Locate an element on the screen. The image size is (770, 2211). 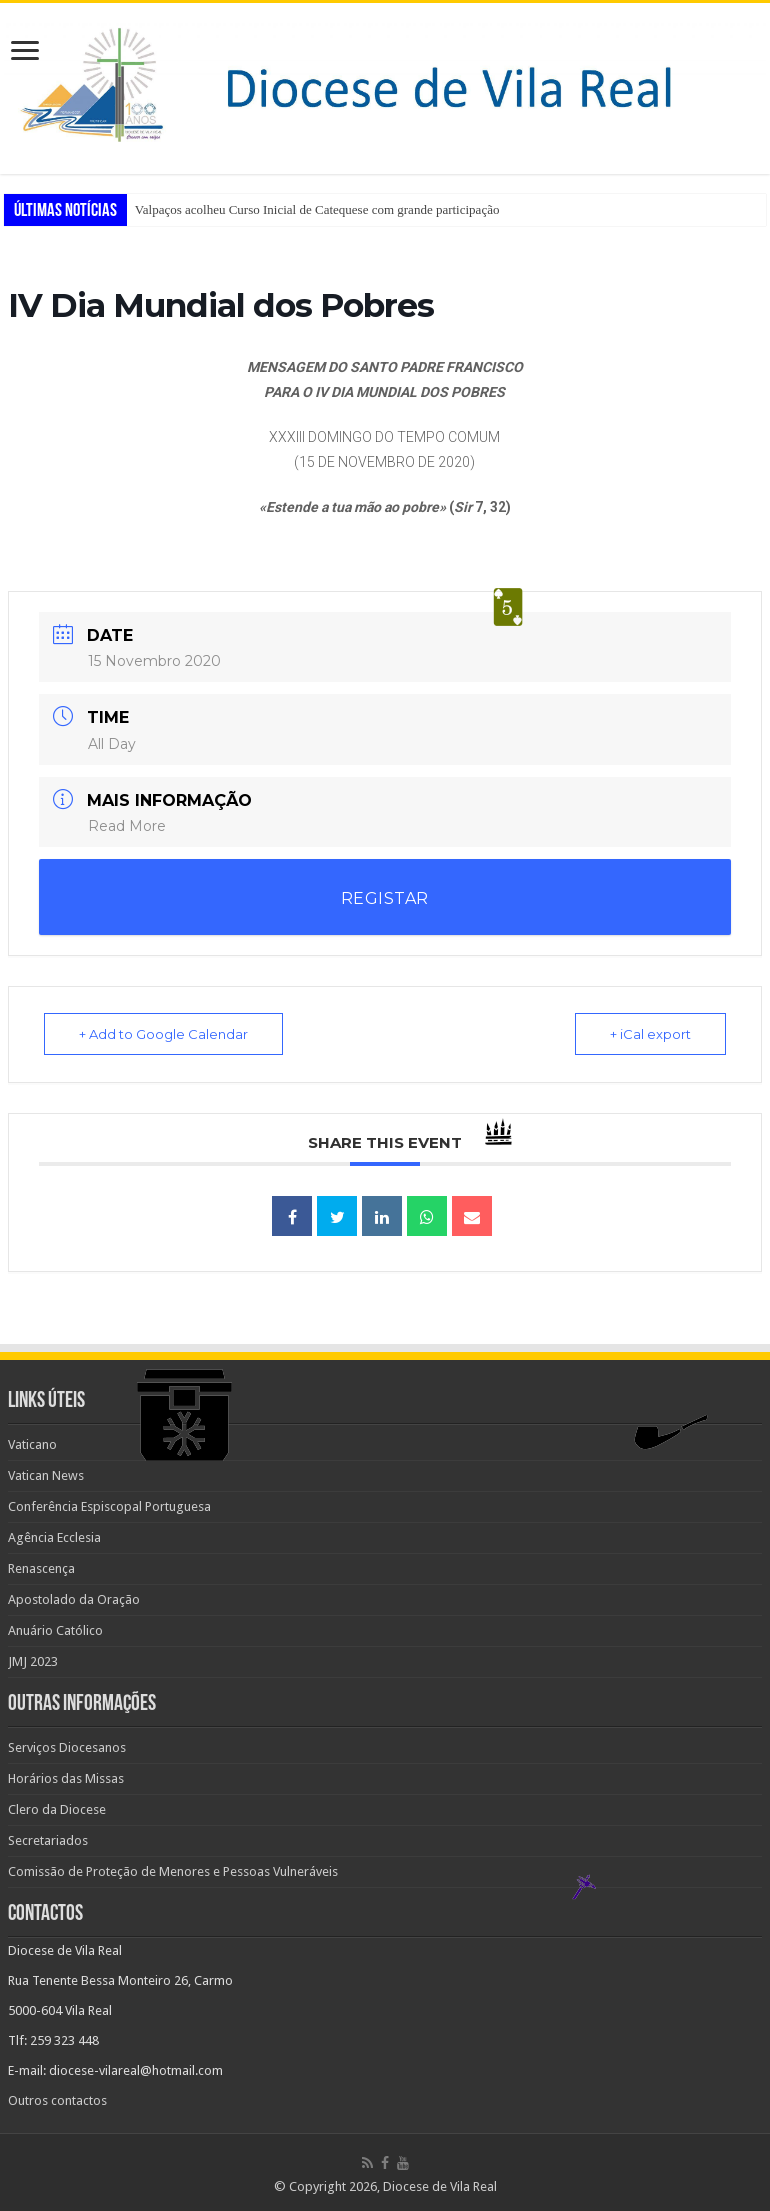
five of spades playing card is located at coordinates (508, 607).